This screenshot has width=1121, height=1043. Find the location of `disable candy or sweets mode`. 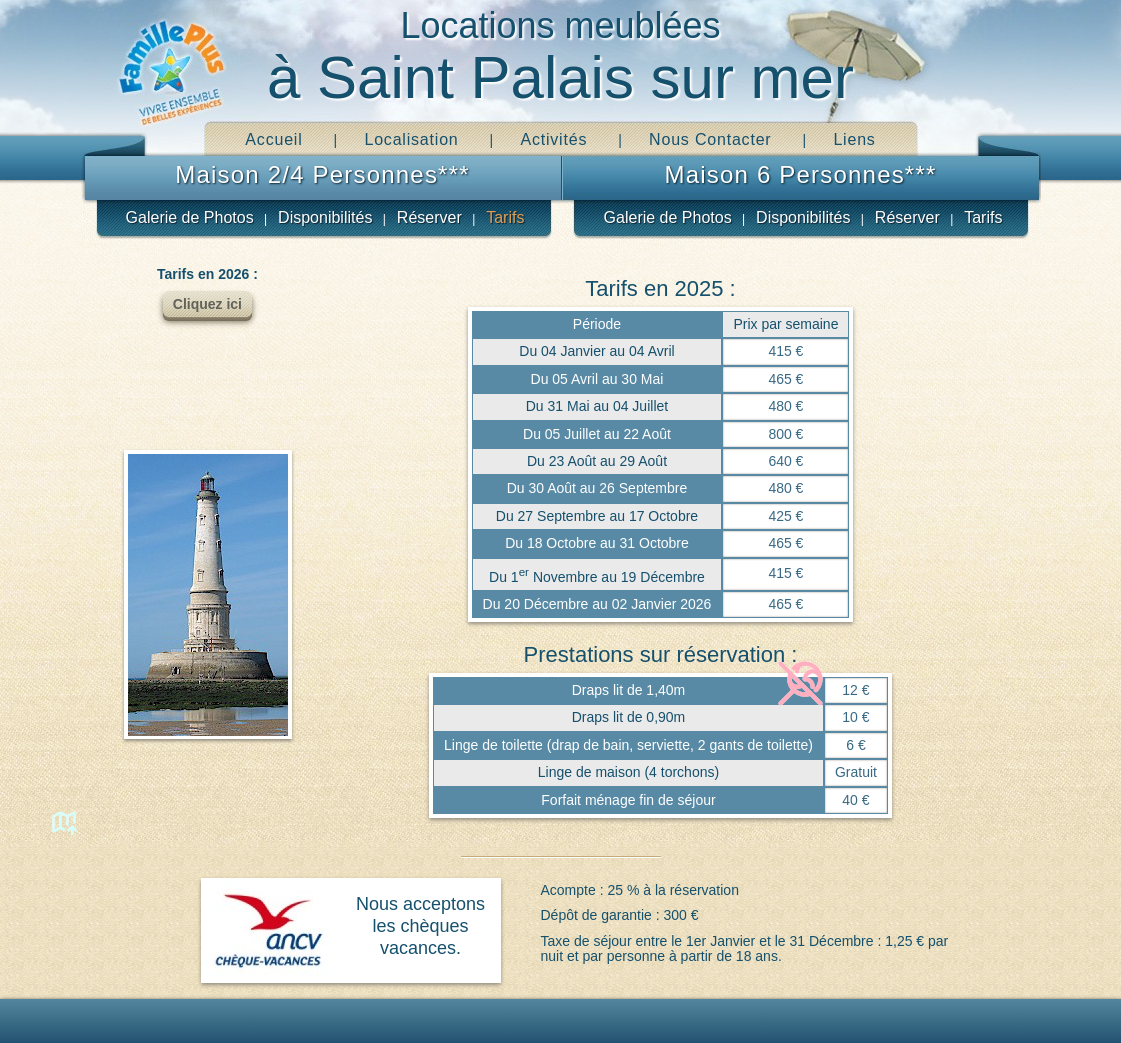

disable candy or sweets mode is located at coordinates (800, 683).